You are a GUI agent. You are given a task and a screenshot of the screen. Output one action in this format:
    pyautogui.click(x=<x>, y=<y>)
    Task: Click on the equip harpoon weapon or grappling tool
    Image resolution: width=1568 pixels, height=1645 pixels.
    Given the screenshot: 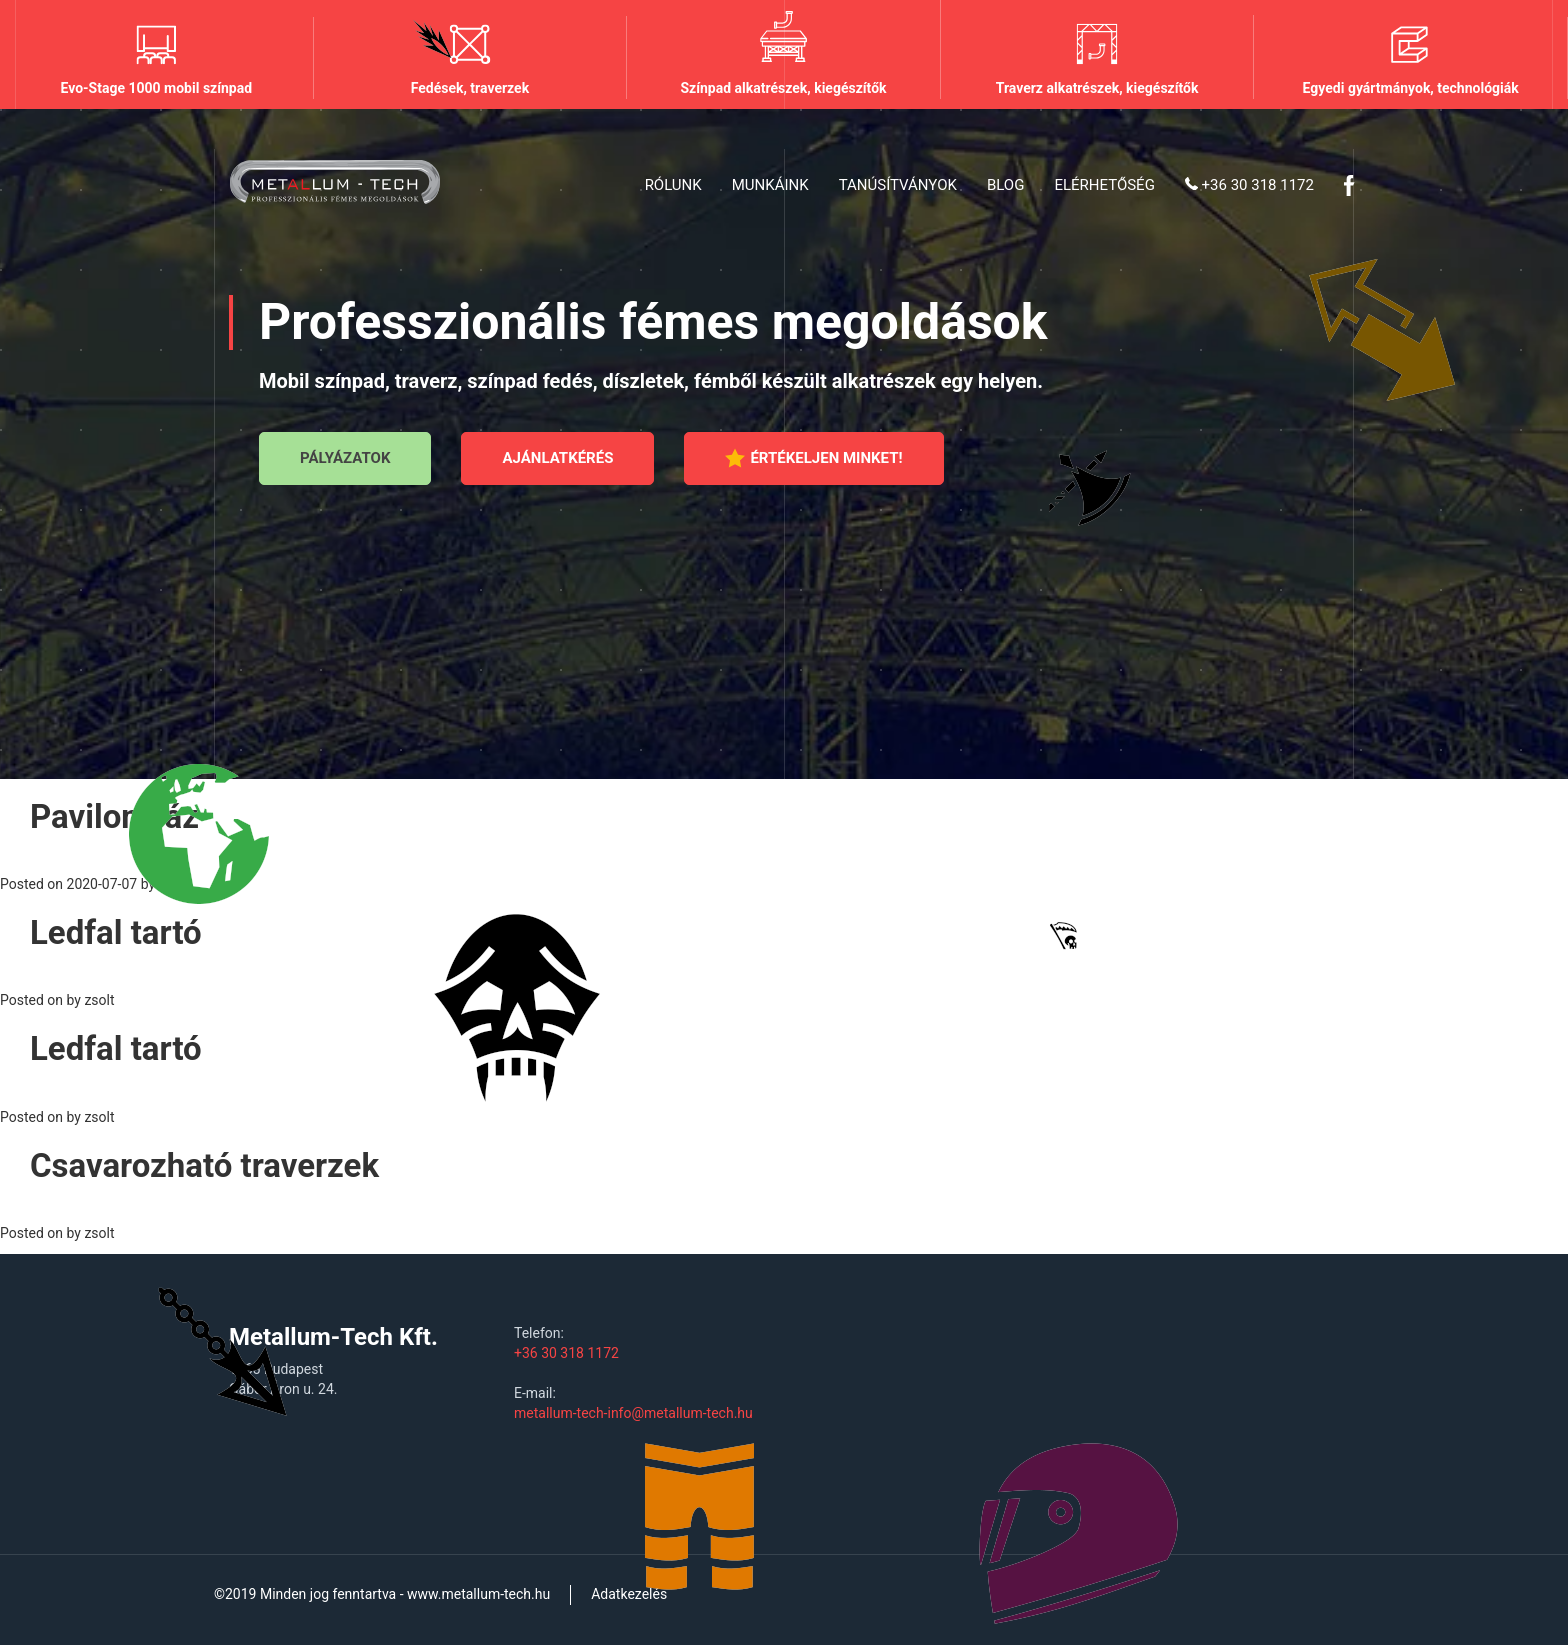 What is the action you would take?
    pyautogui.click(x=222, y=1351)
    